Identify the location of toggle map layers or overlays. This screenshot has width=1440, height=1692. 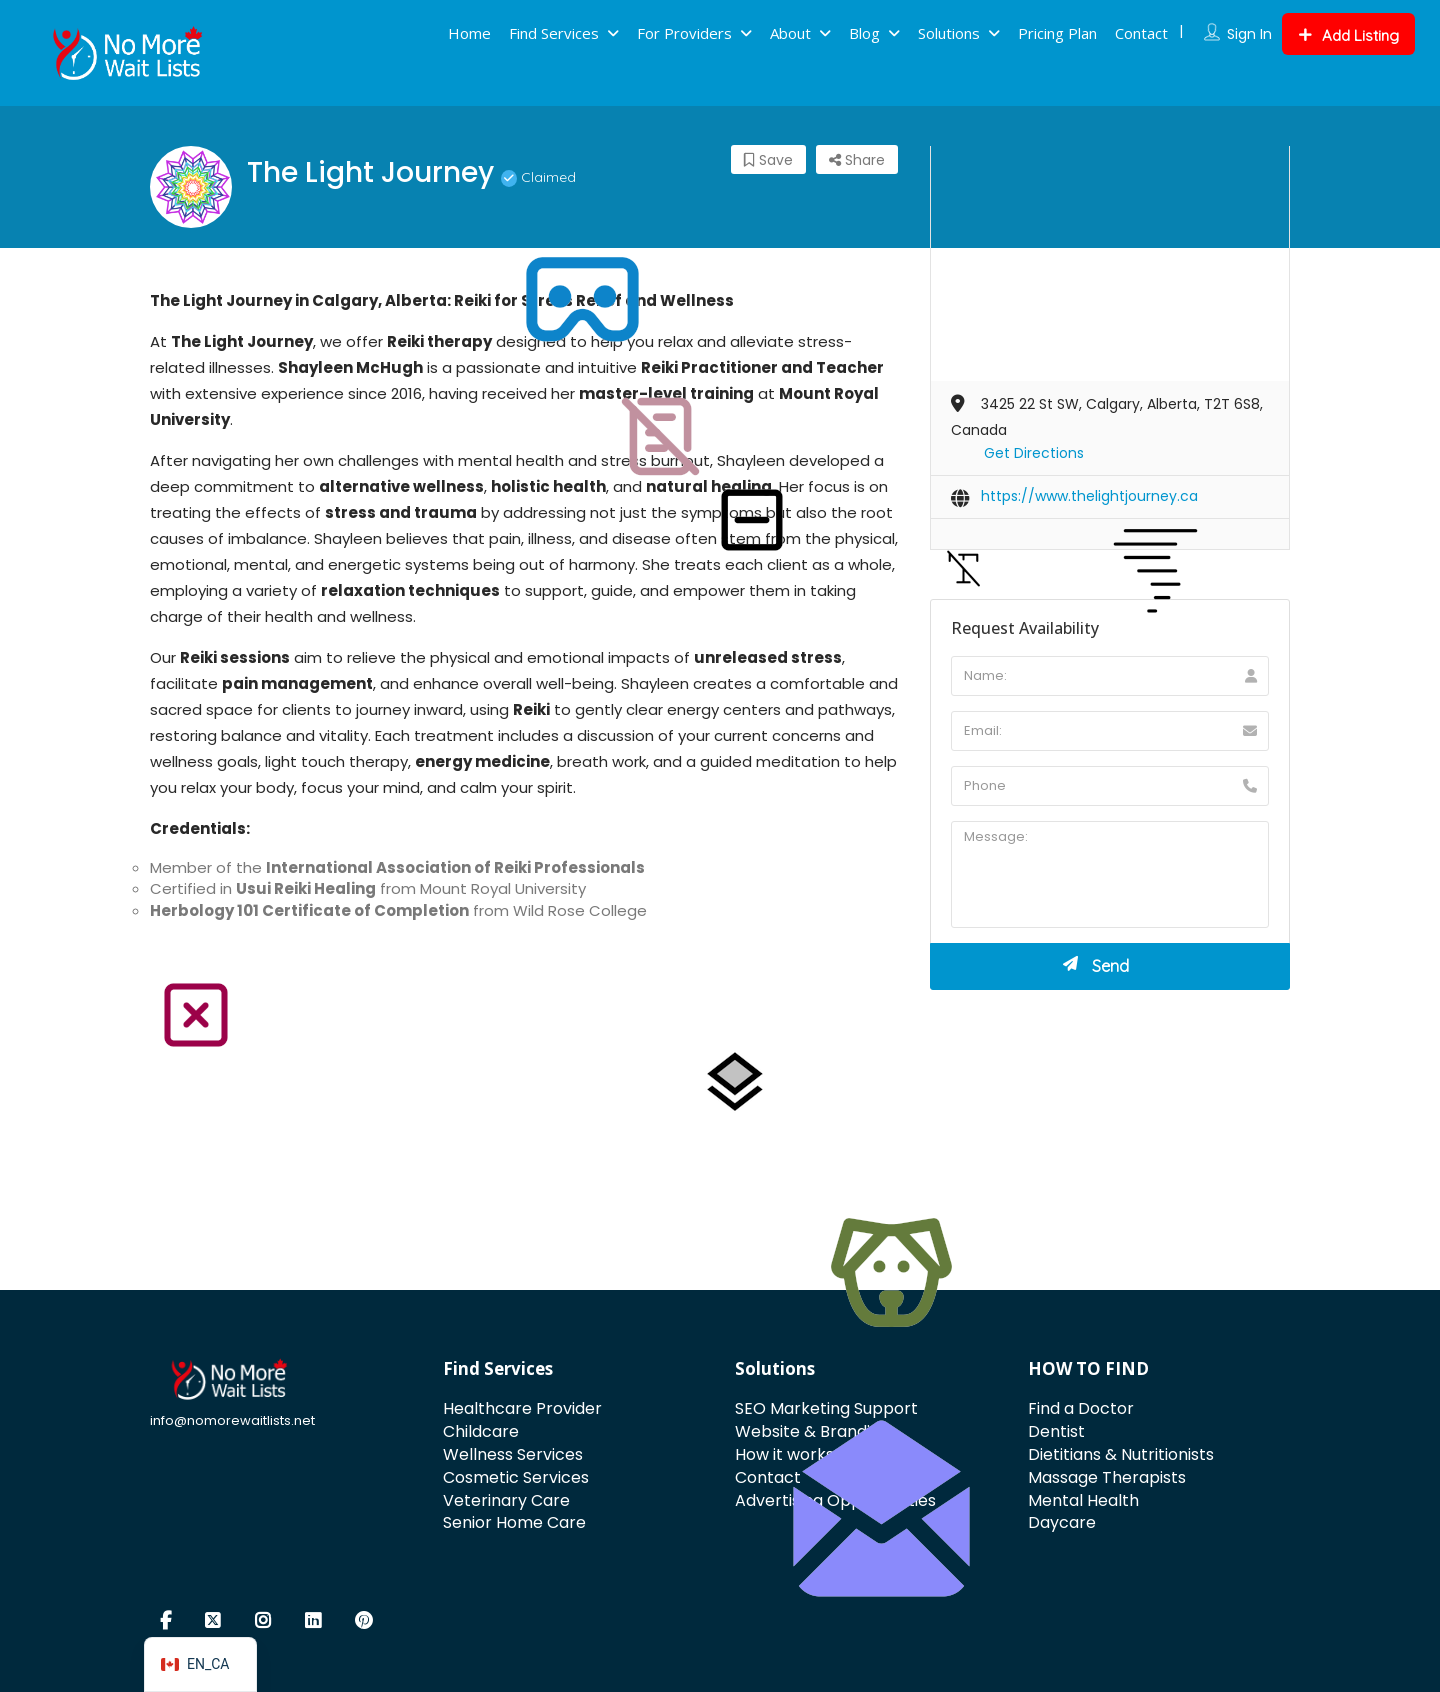
(735, 1083).